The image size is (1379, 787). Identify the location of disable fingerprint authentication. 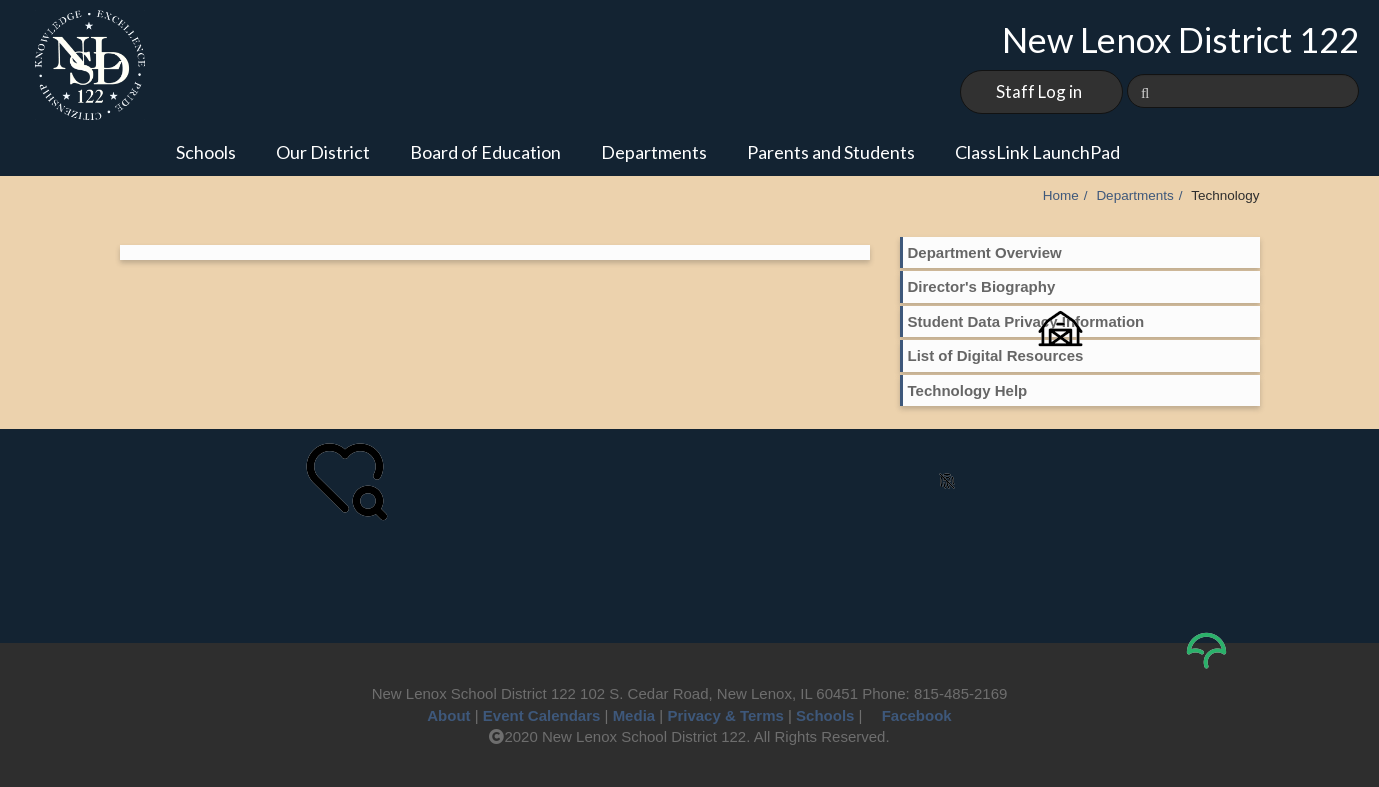
(947, 481).